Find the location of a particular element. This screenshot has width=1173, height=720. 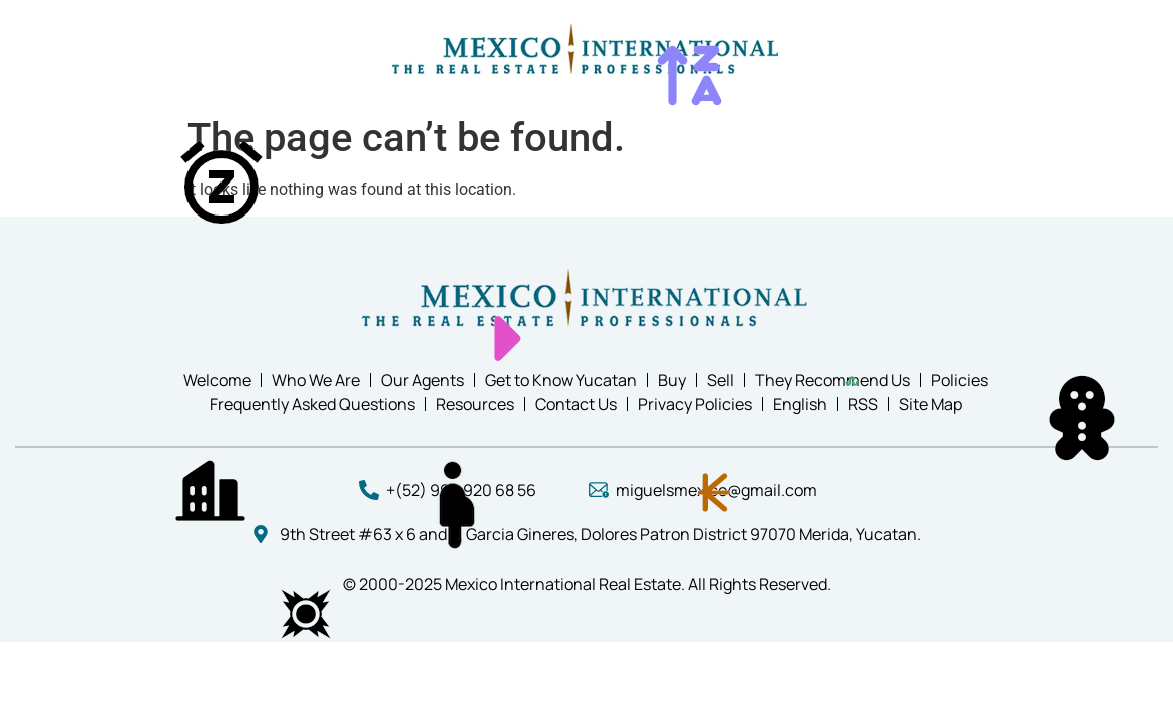

view properties or real estate listings is located at coordinates (210, 493).